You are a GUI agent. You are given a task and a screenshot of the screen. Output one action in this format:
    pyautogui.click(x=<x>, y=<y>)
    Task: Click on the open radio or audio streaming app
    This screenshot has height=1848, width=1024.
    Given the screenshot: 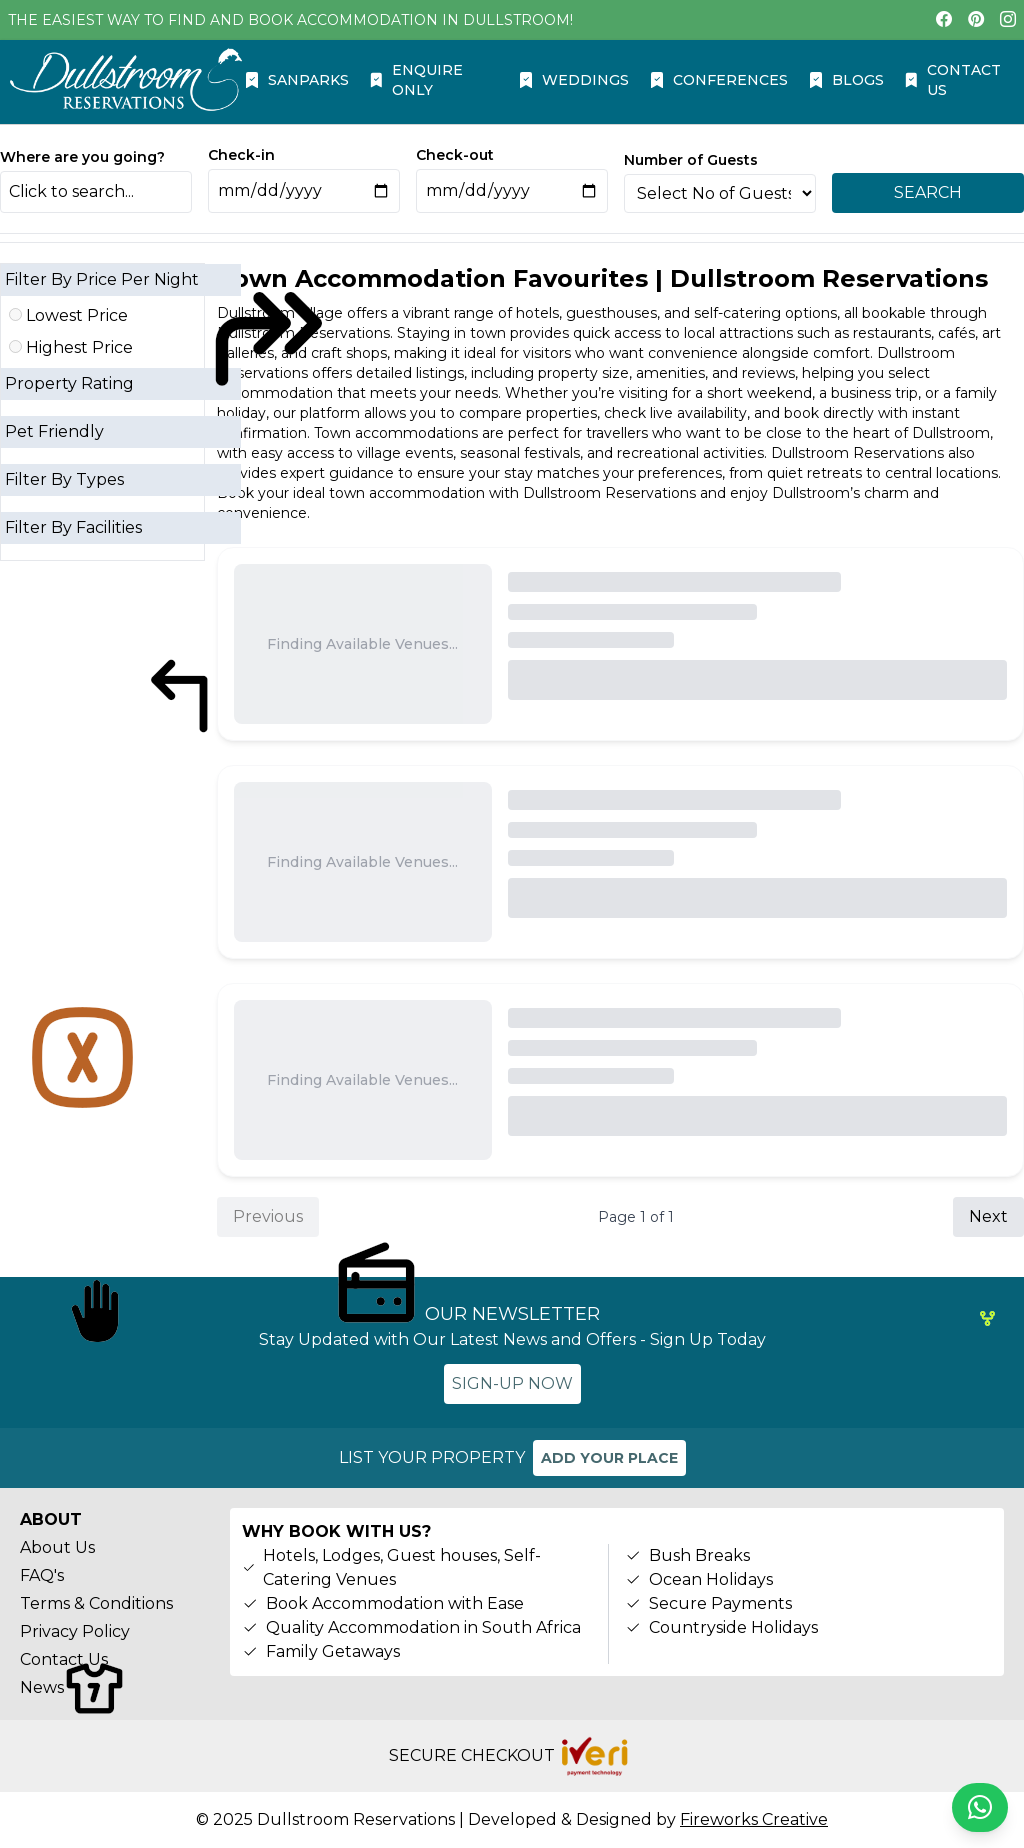 What is the action you would take?
    pyautogui.click(x=376, y=1284)
    